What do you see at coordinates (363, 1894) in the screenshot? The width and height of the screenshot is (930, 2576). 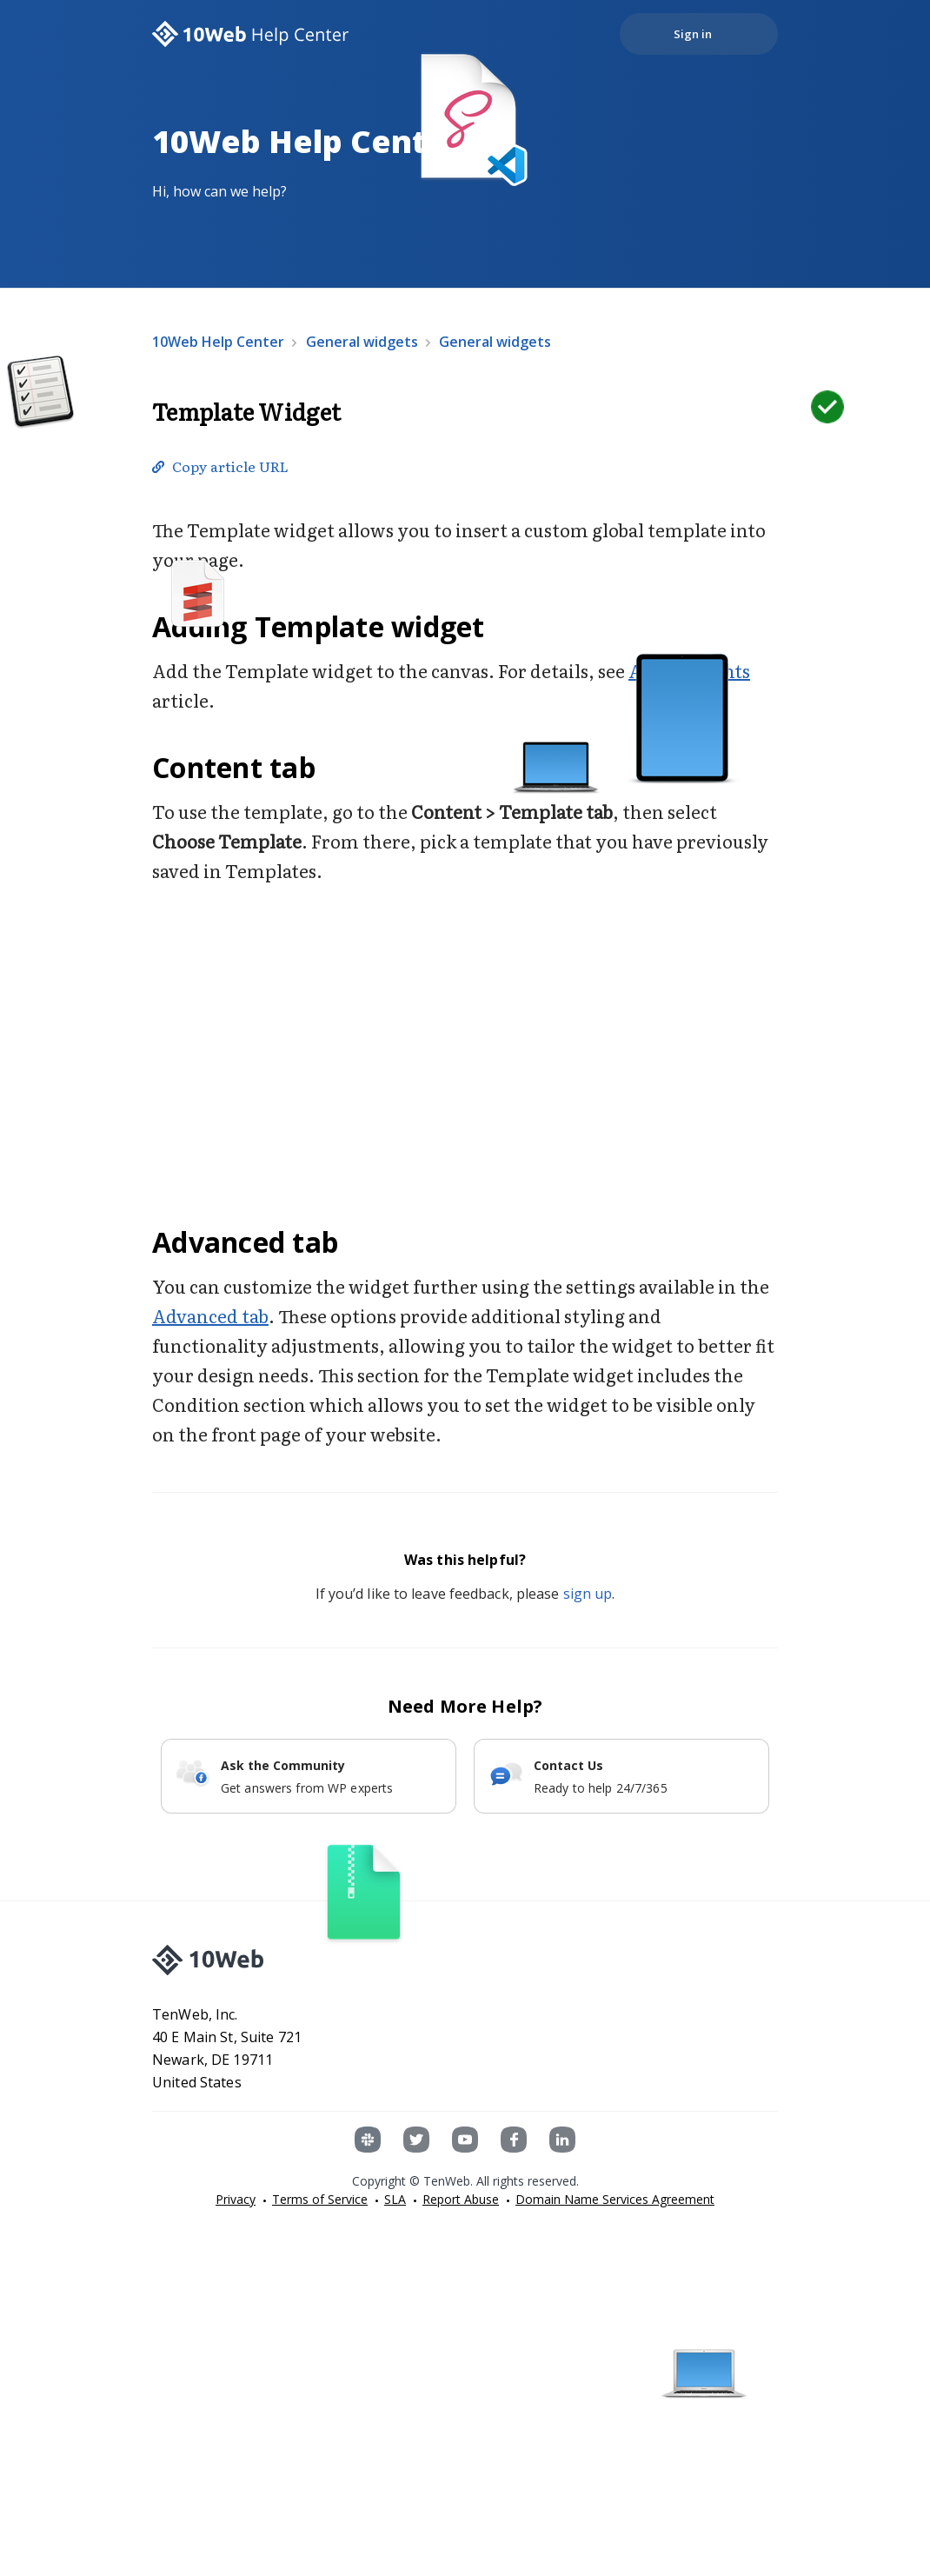 I see `compressed archive file (.tar.xz format)` at bounding box center [363, 1894].